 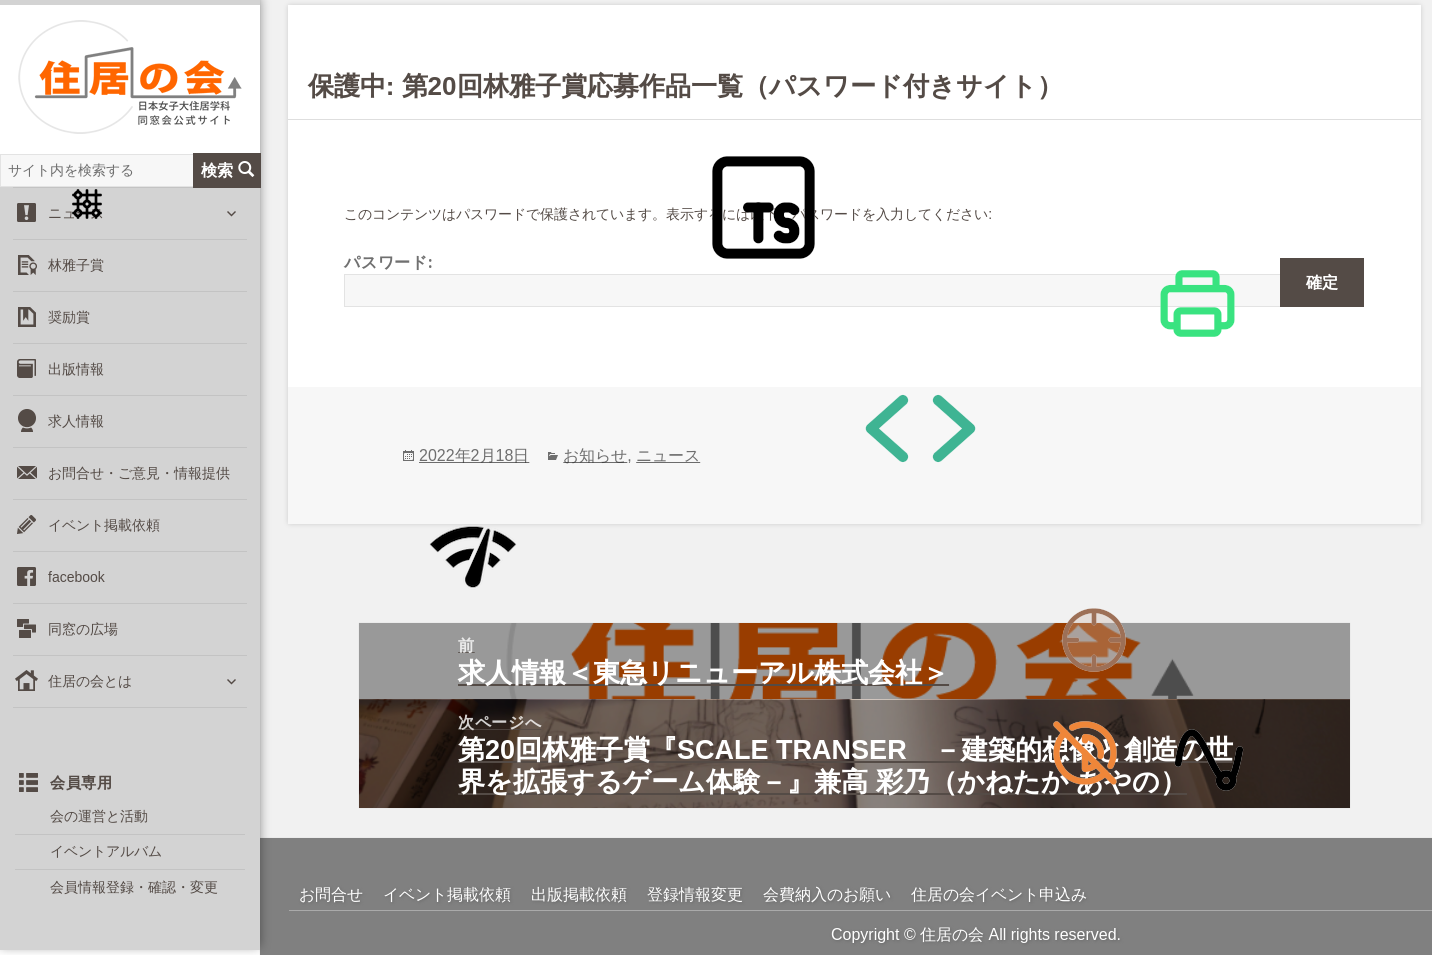 I want to click on find the minimum value in a dataset, so click(x=1209, y=760).